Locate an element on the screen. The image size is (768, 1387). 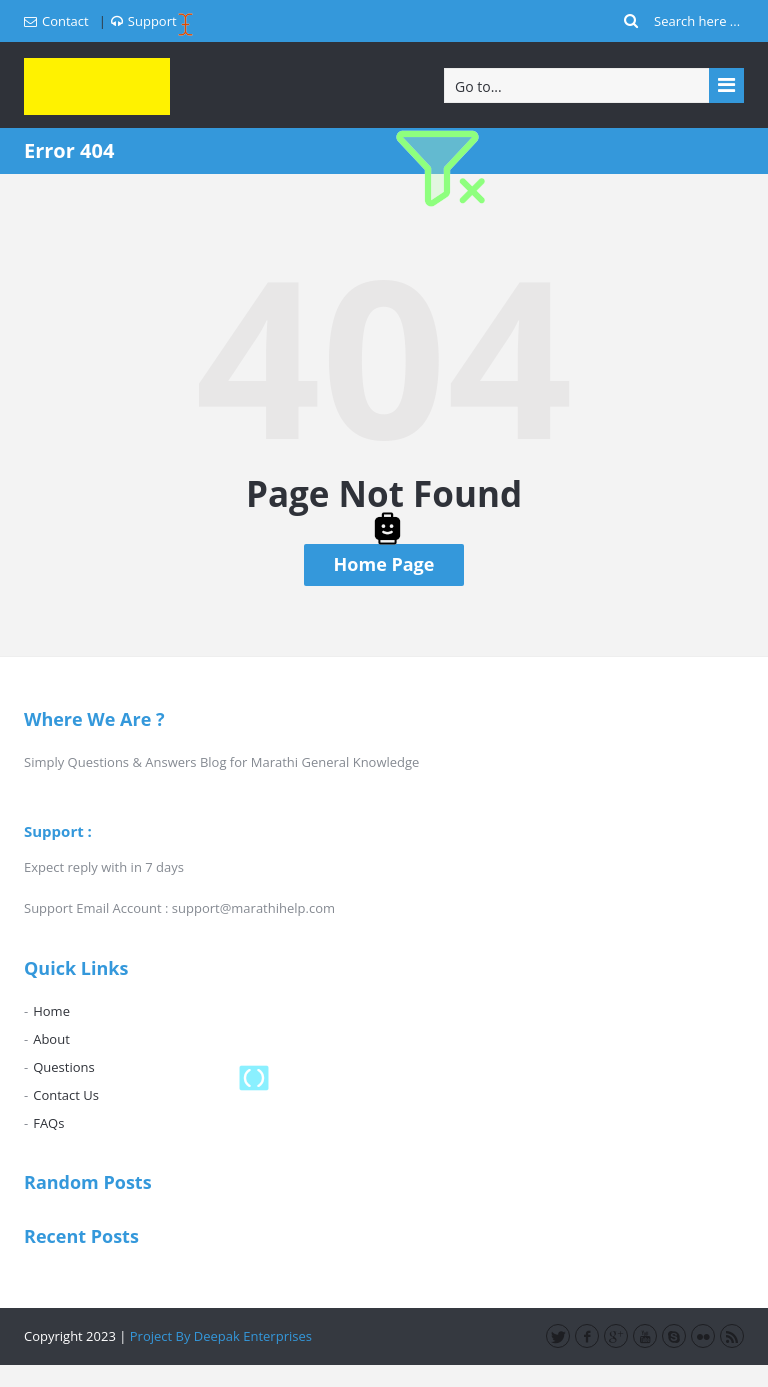
text input field is active is located at coordinates (185, 24).